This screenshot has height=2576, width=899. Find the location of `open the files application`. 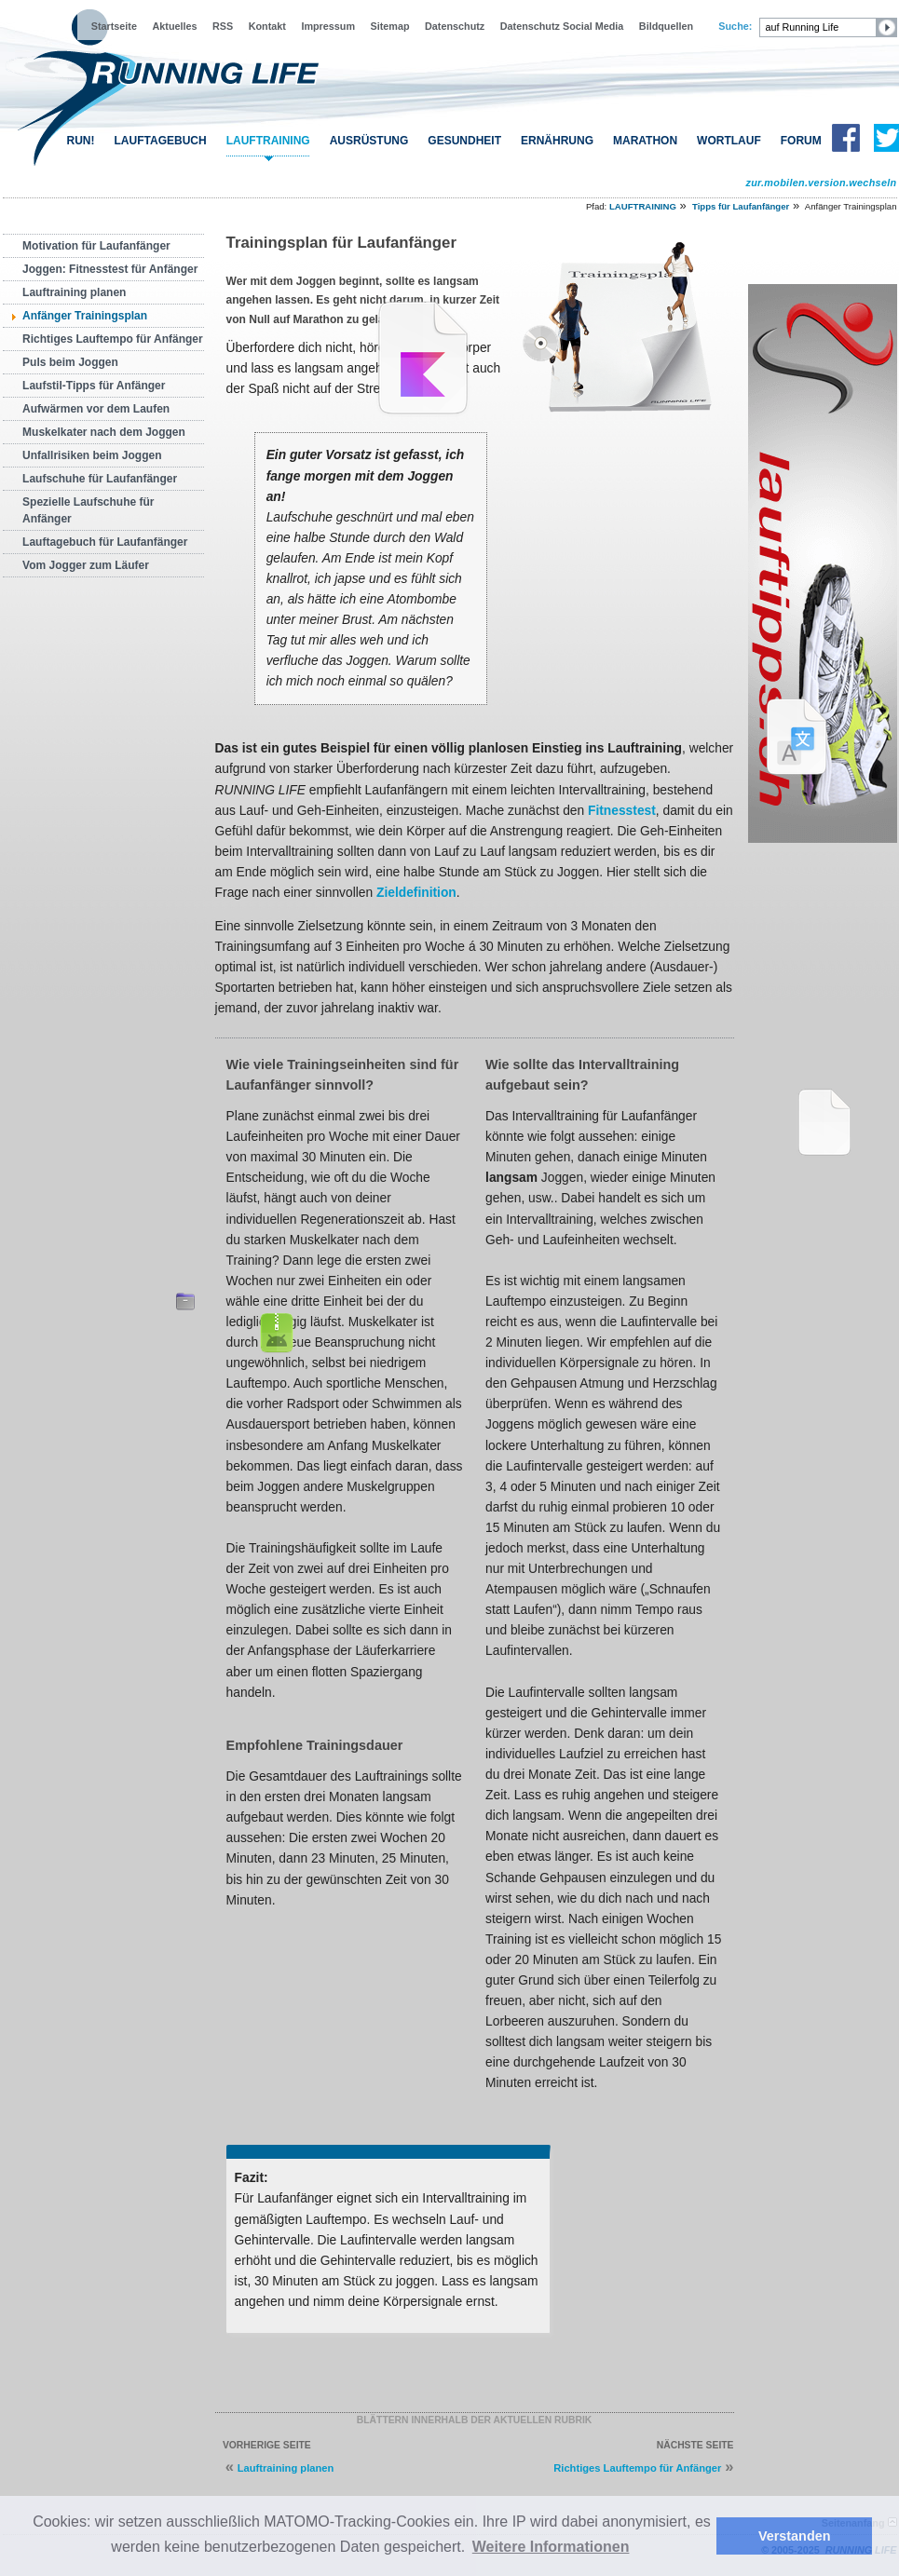

open the files application is located at coordinates (185, 1301).